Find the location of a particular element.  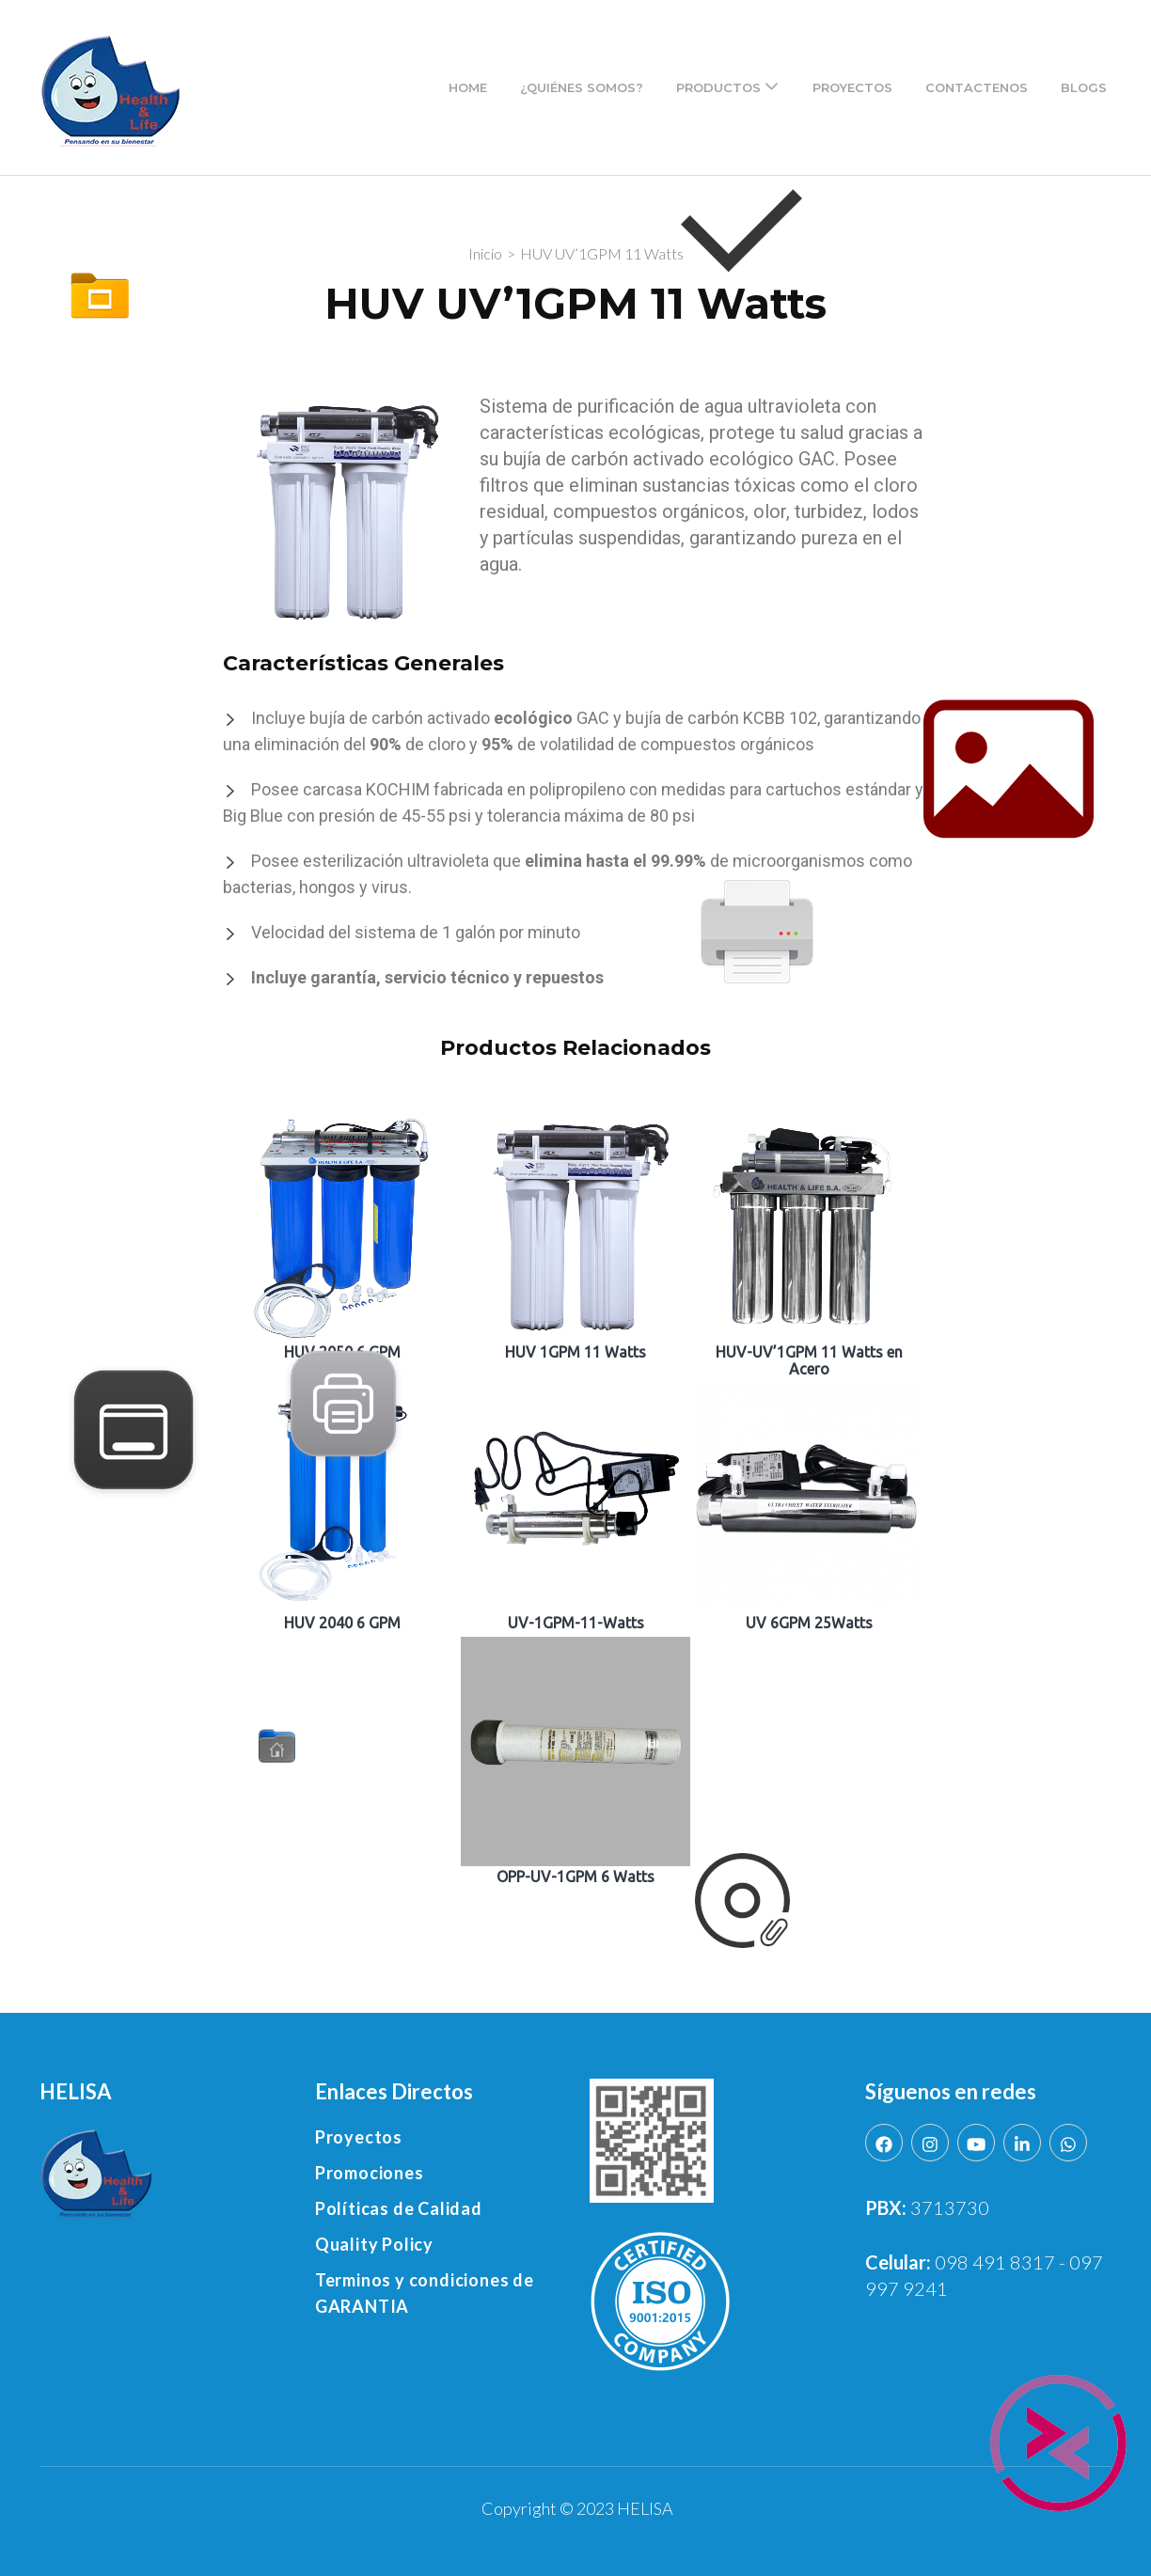

open desktop and screen saver preferences is located at coordinates (134, 1432).